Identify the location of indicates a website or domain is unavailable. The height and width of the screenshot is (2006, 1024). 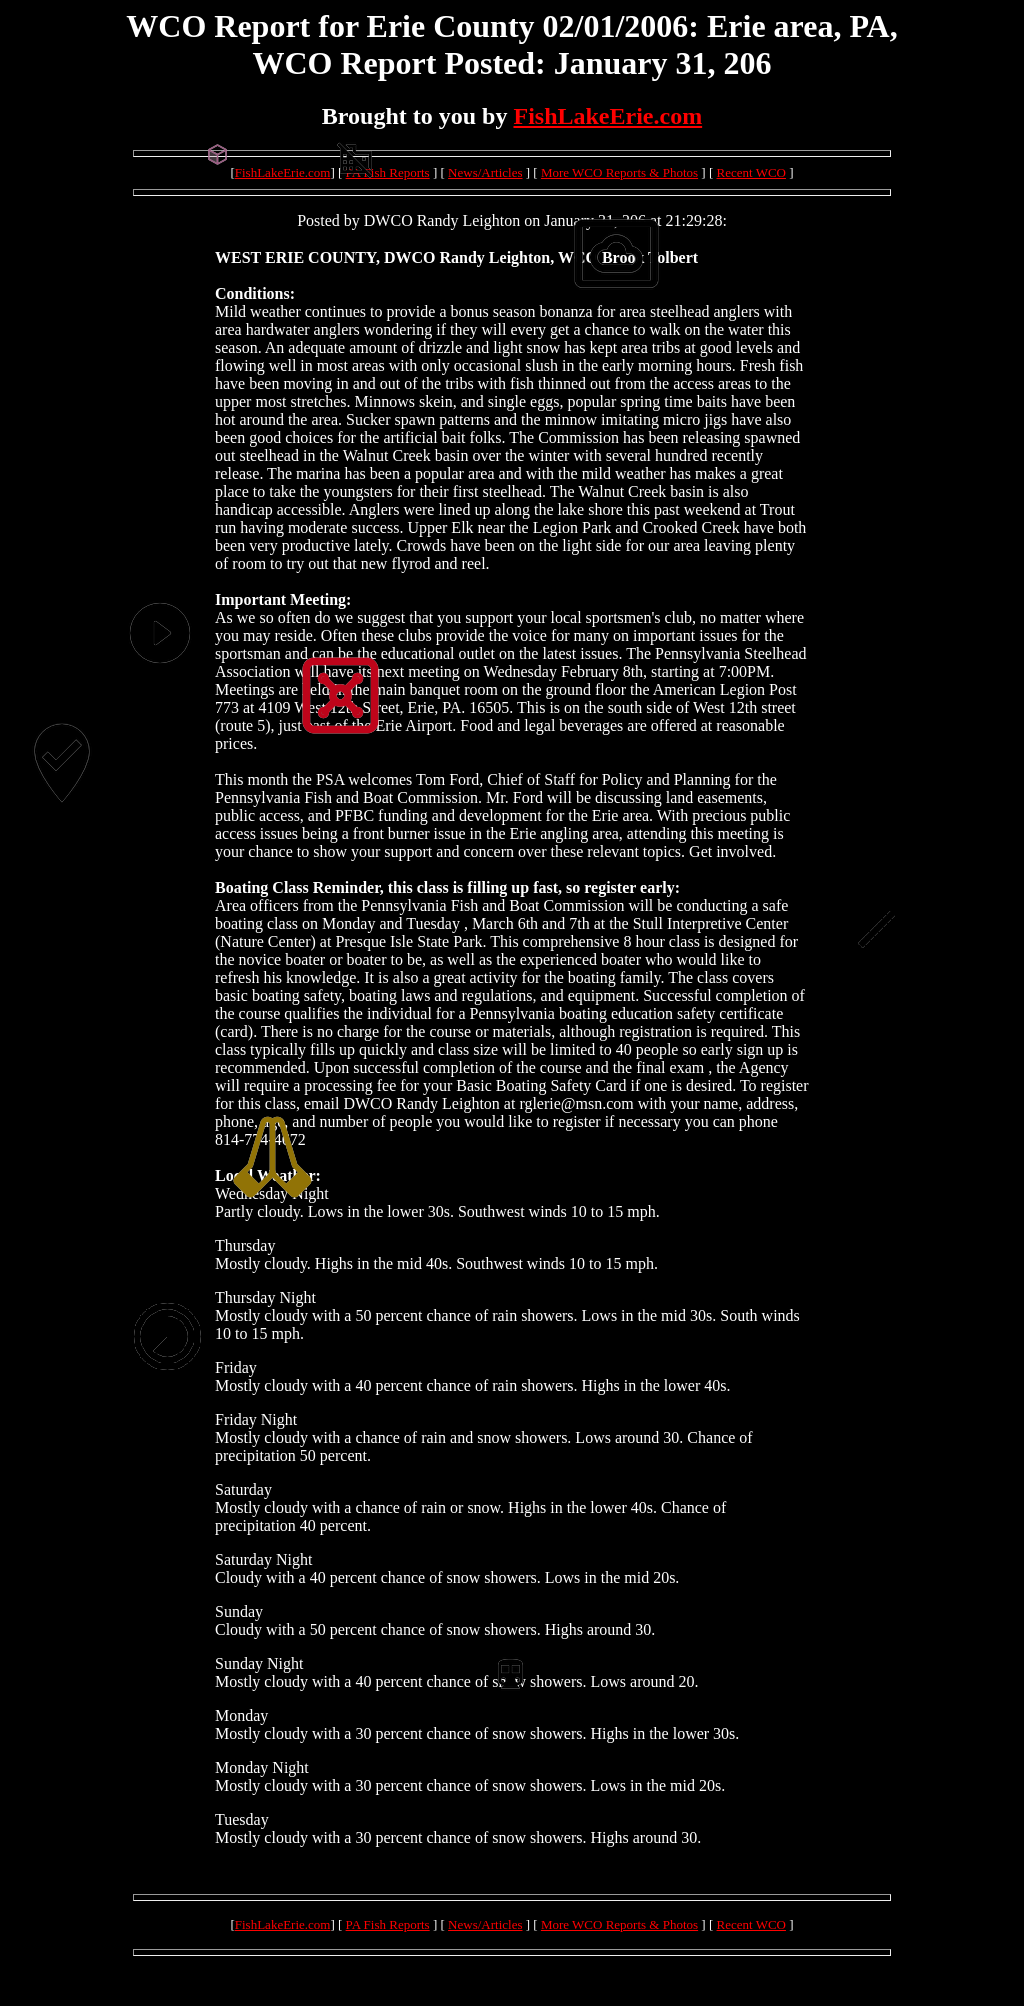
(356, 159).